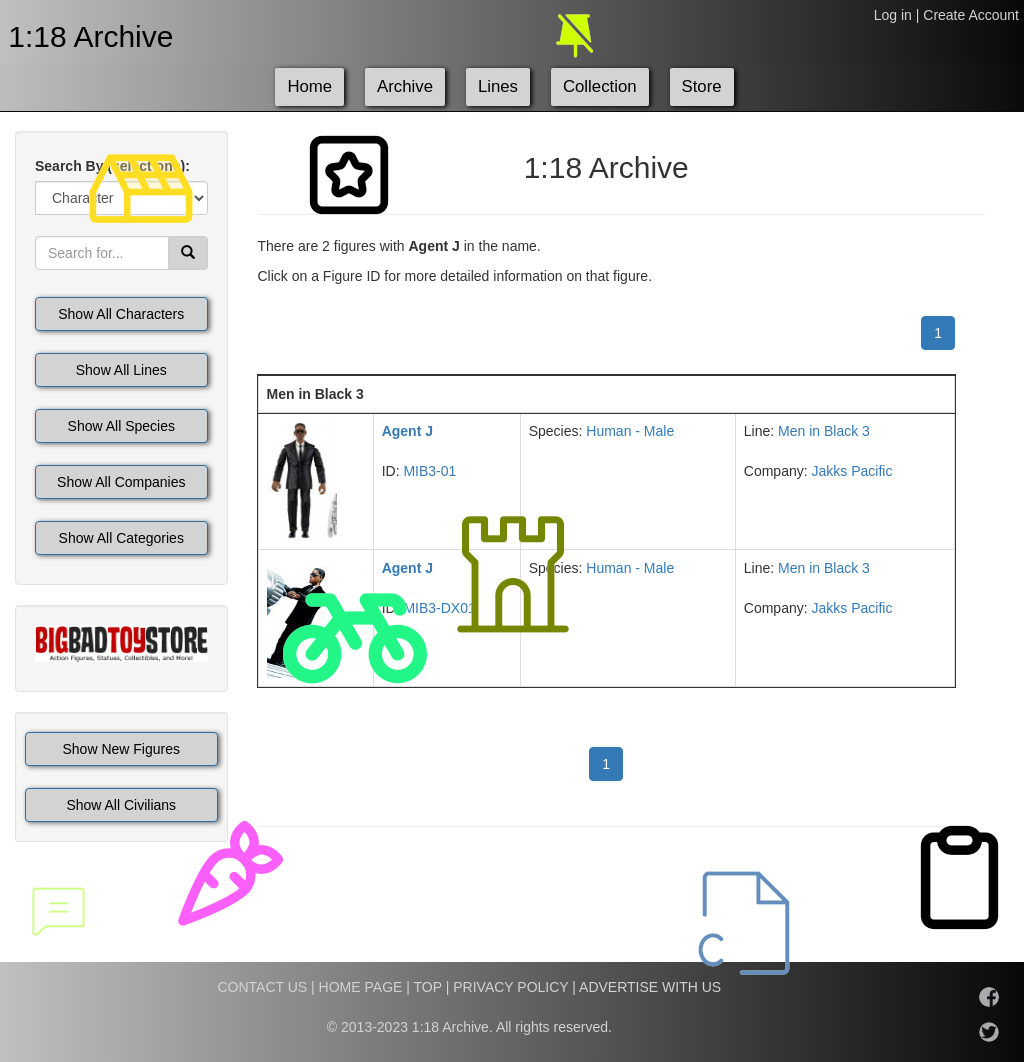 The image size is (1024, 1062). I want to click on open a C programming language file, so click(746, 923).